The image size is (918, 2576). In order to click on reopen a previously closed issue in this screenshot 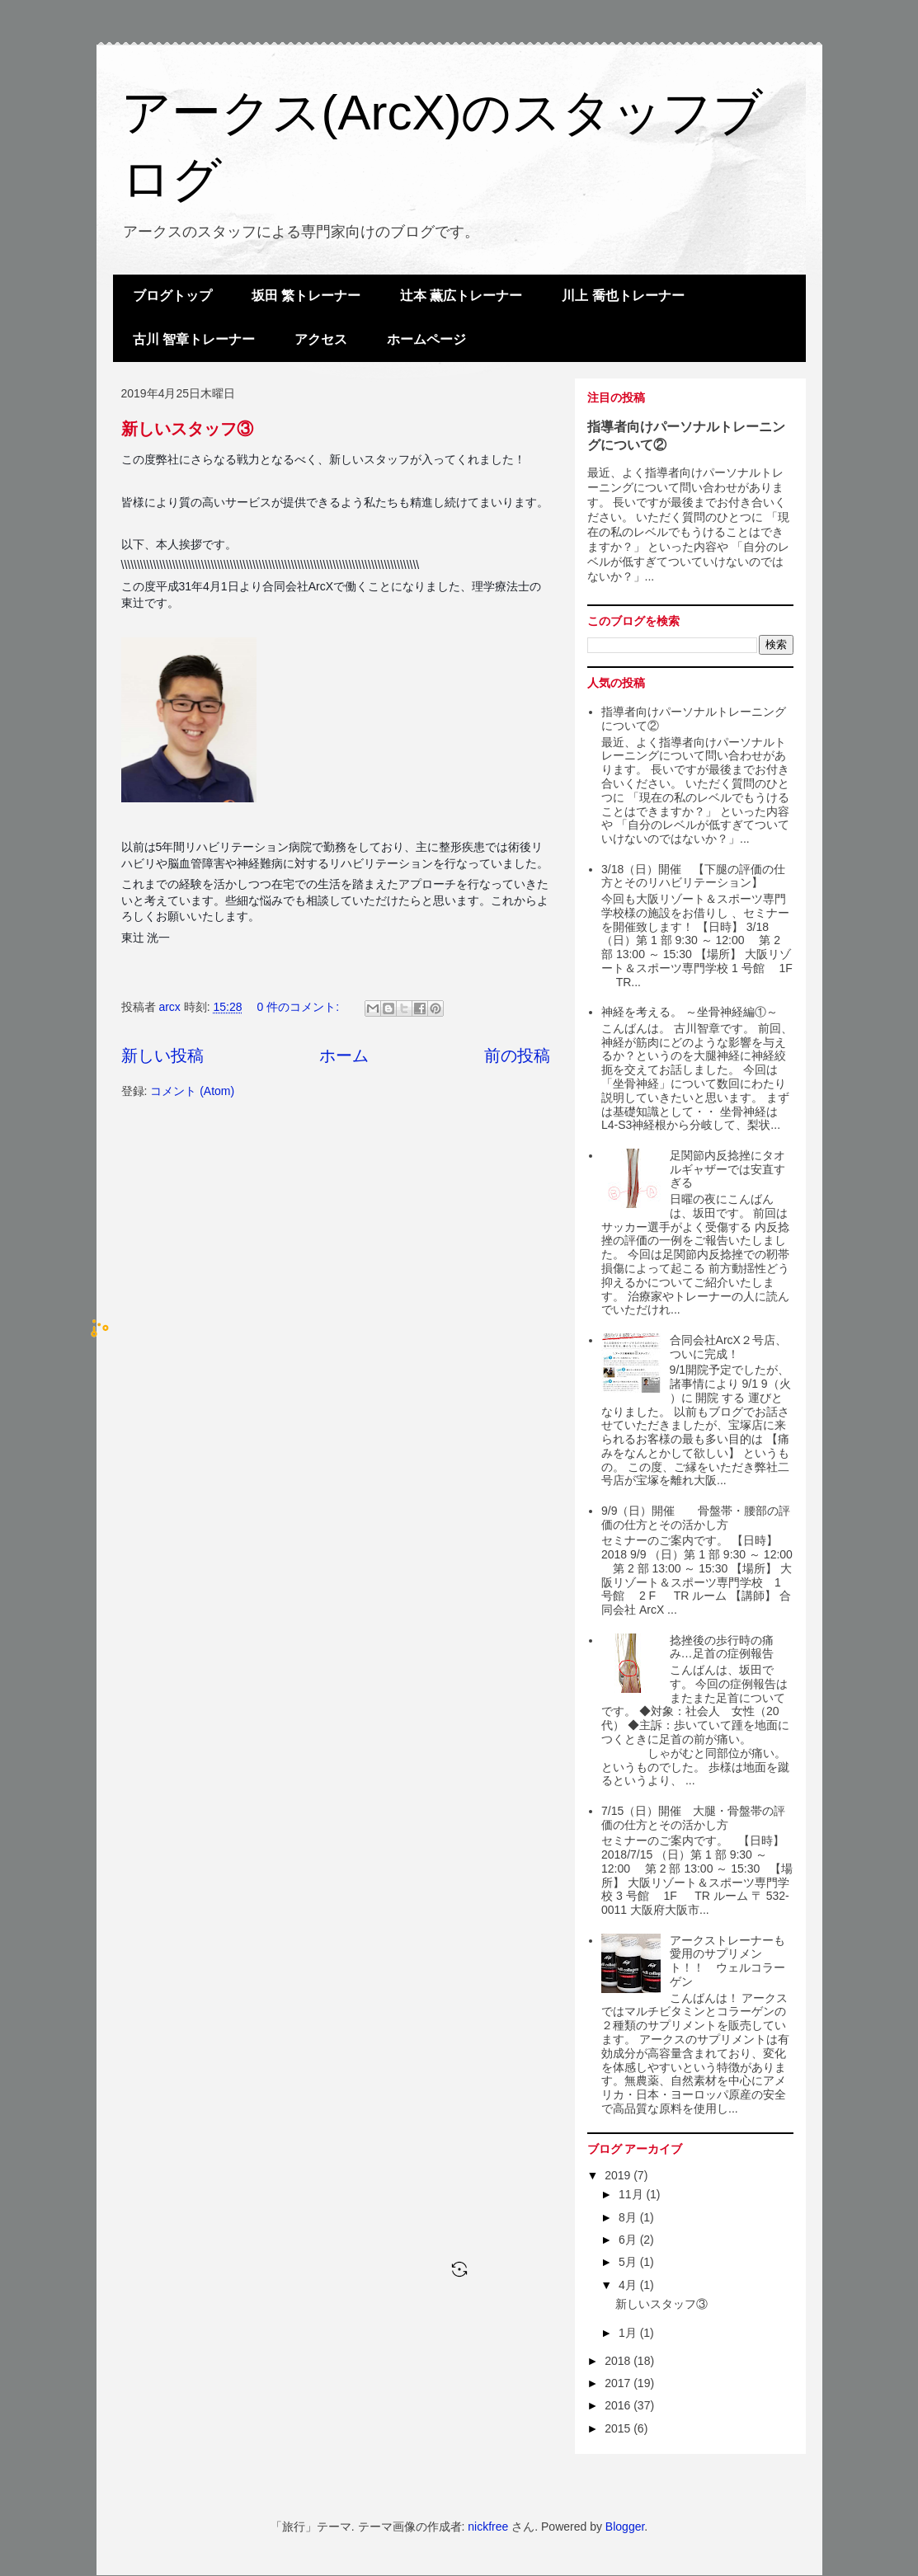, I will do `click(459, 2269)`.